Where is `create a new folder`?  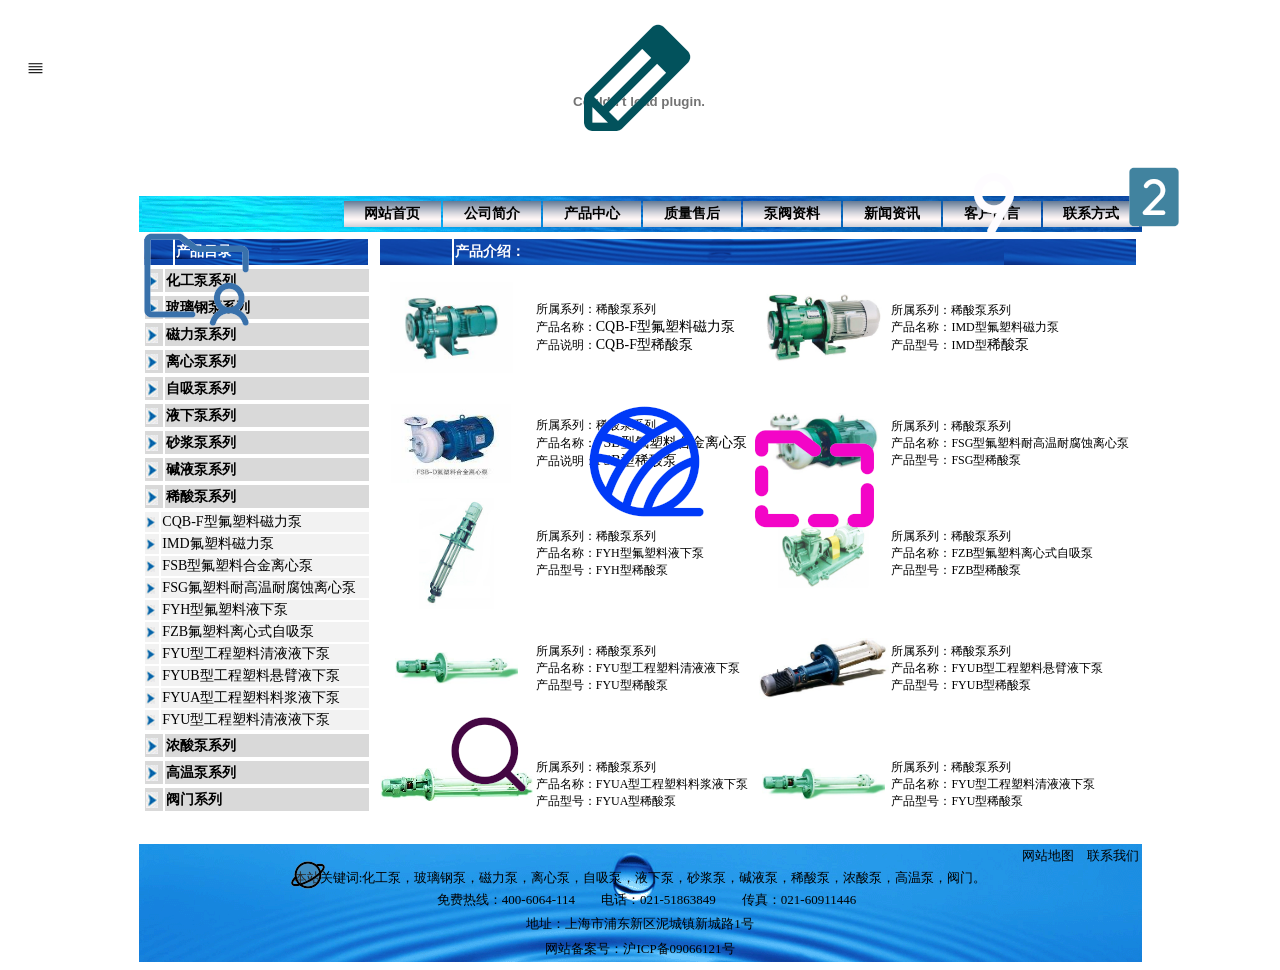
create a new folder is located at coordinates (814, 476).